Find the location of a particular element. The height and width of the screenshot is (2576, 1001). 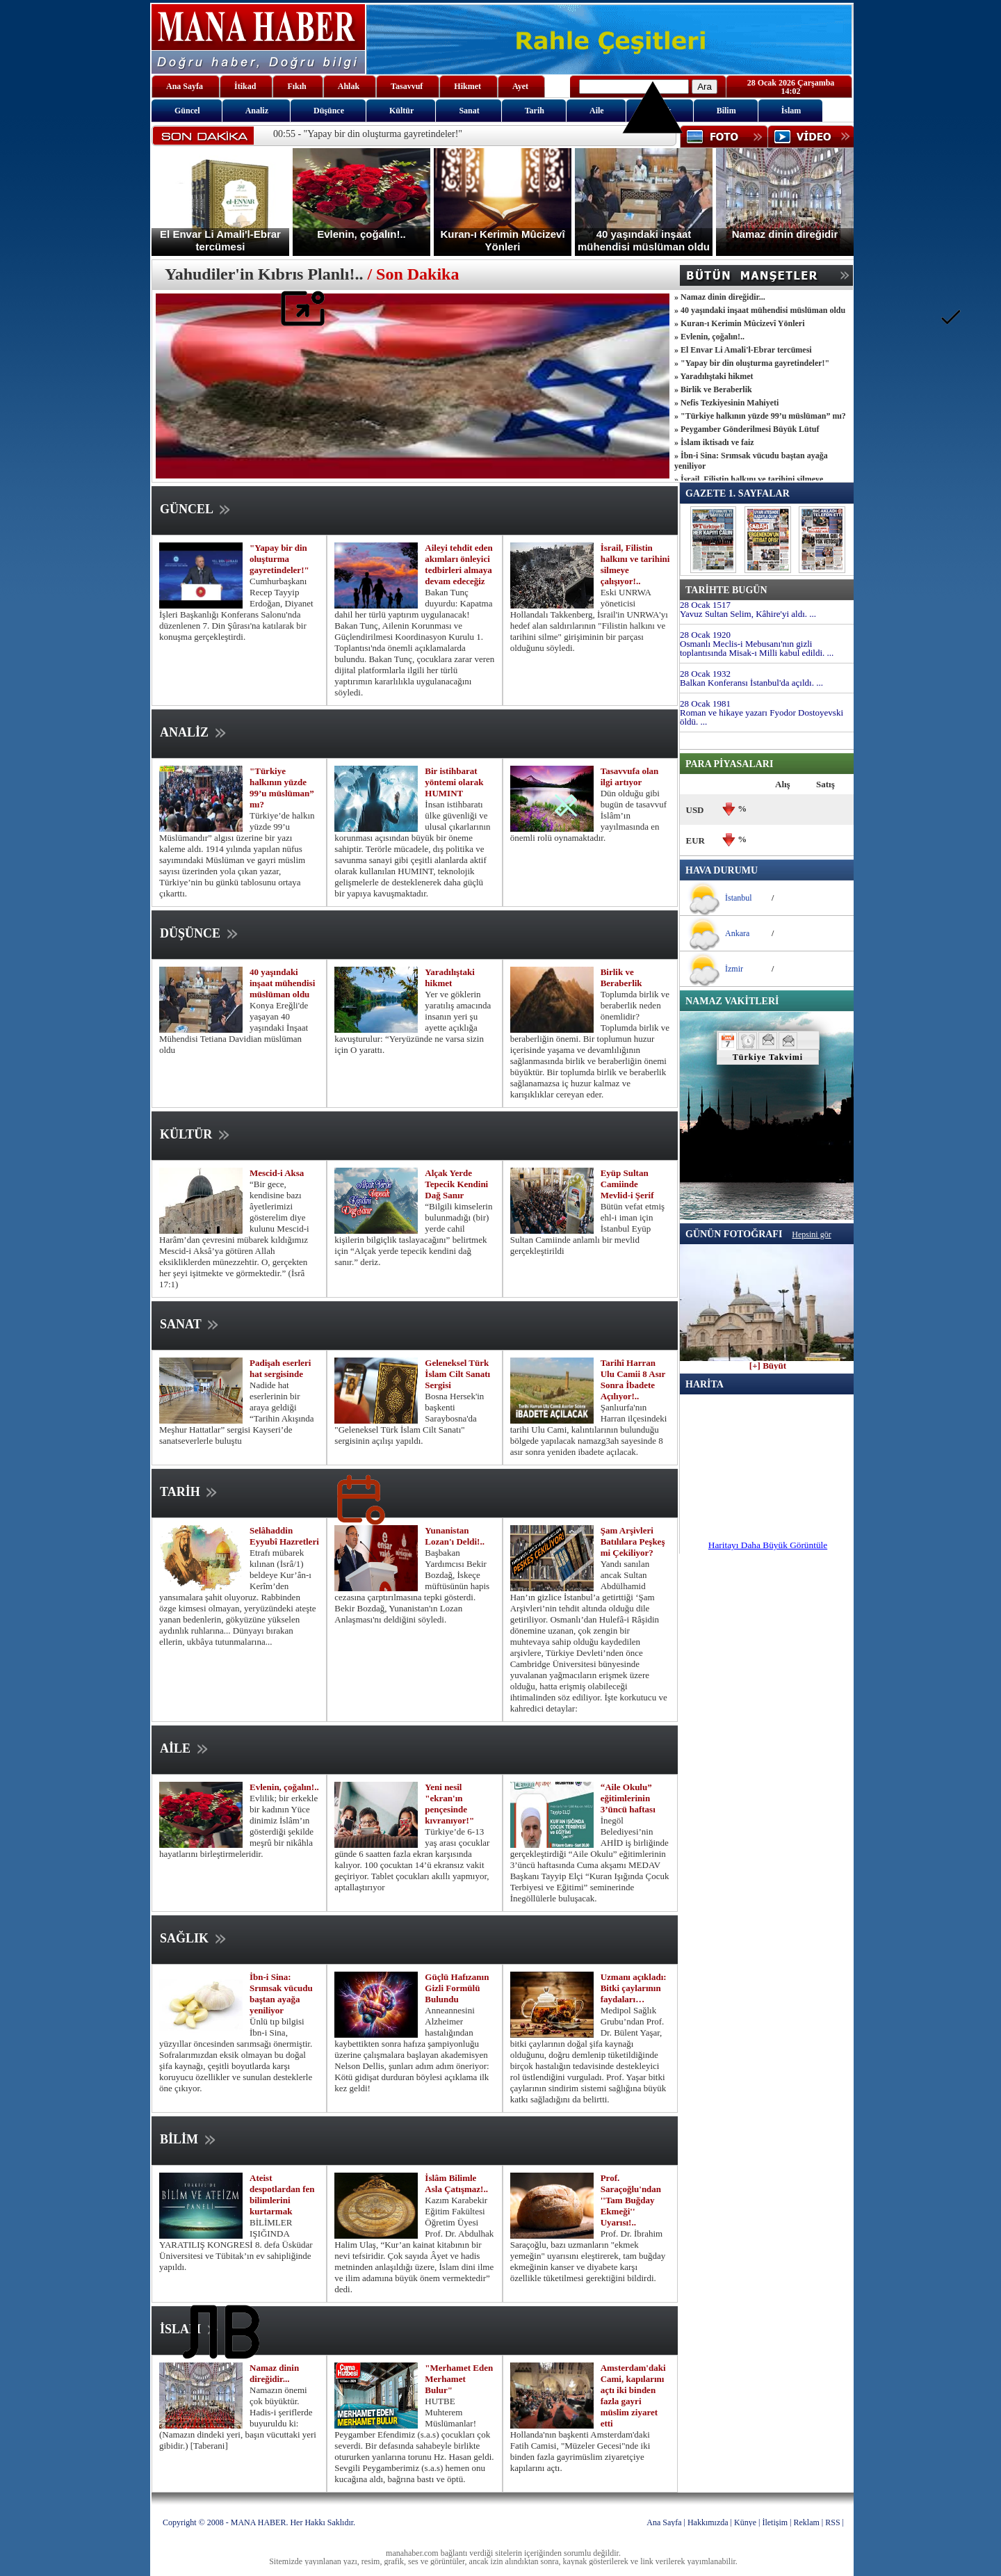

indicates Kyrgyzstani som currency is located at coordinates (221, 2332).